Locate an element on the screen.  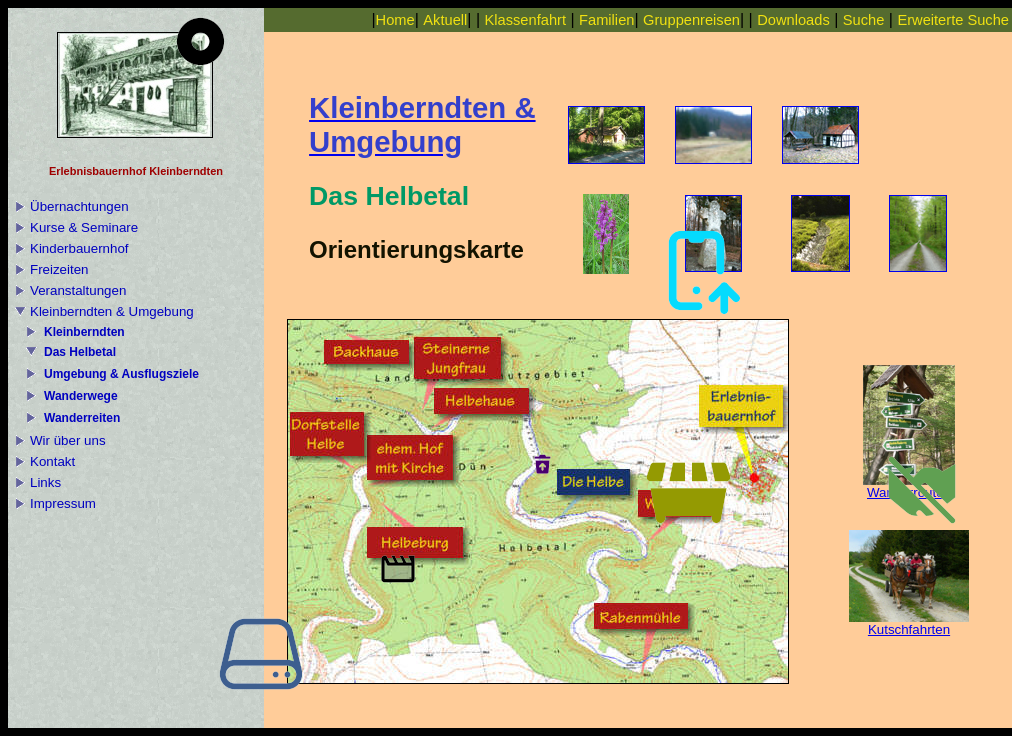
indicates a selected radio button option is located at coordinates (200, 41).